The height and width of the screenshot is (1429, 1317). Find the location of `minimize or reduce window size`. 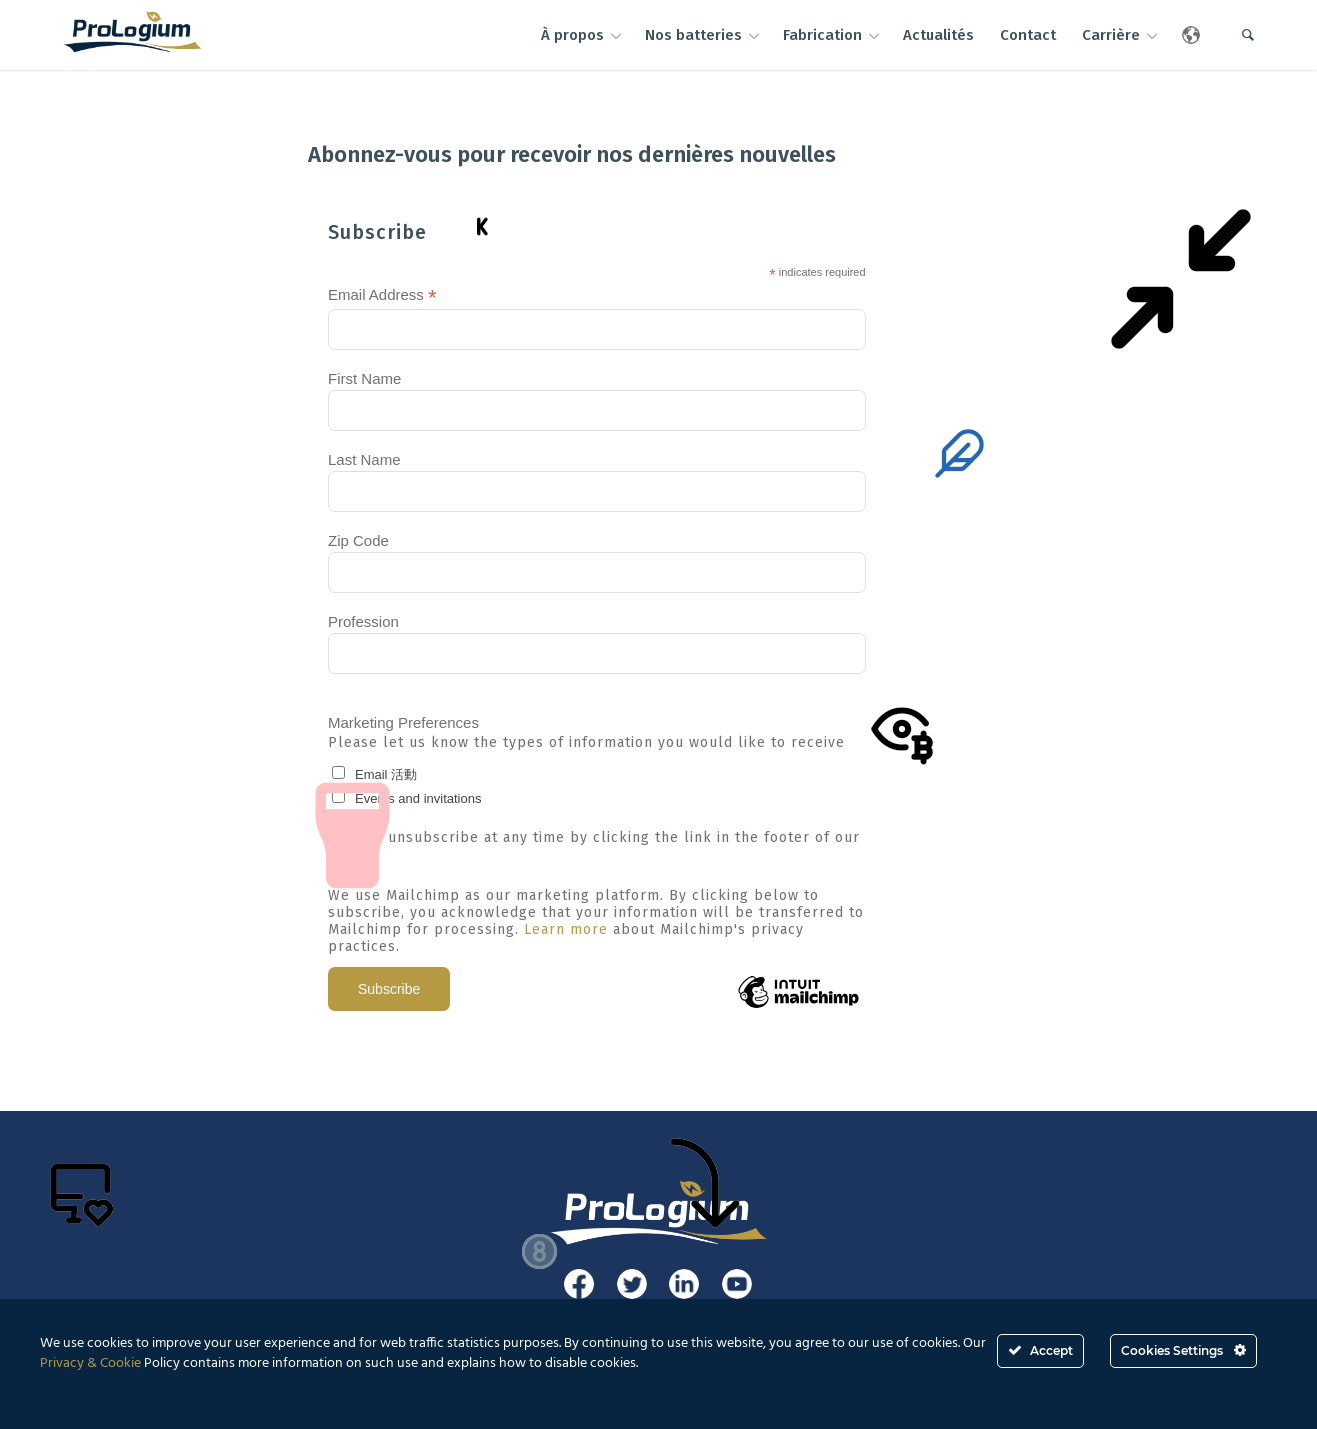

minimize or reduce window size is located at coordinates (1181, 279).